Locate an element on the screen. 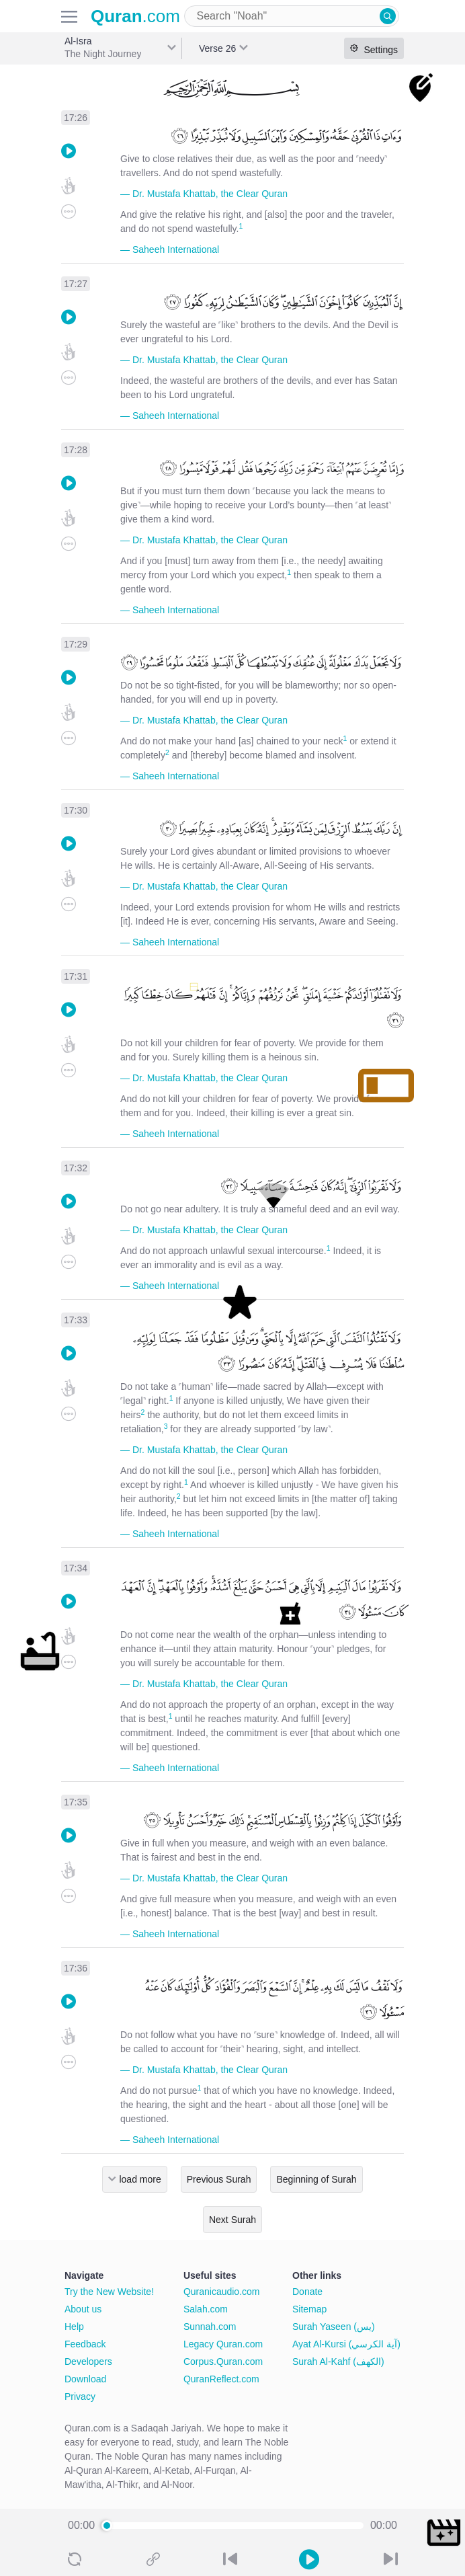 The width and height of the screenshot is (465, 2576). rate or favorite an item is located at coordinates (240, 1301).